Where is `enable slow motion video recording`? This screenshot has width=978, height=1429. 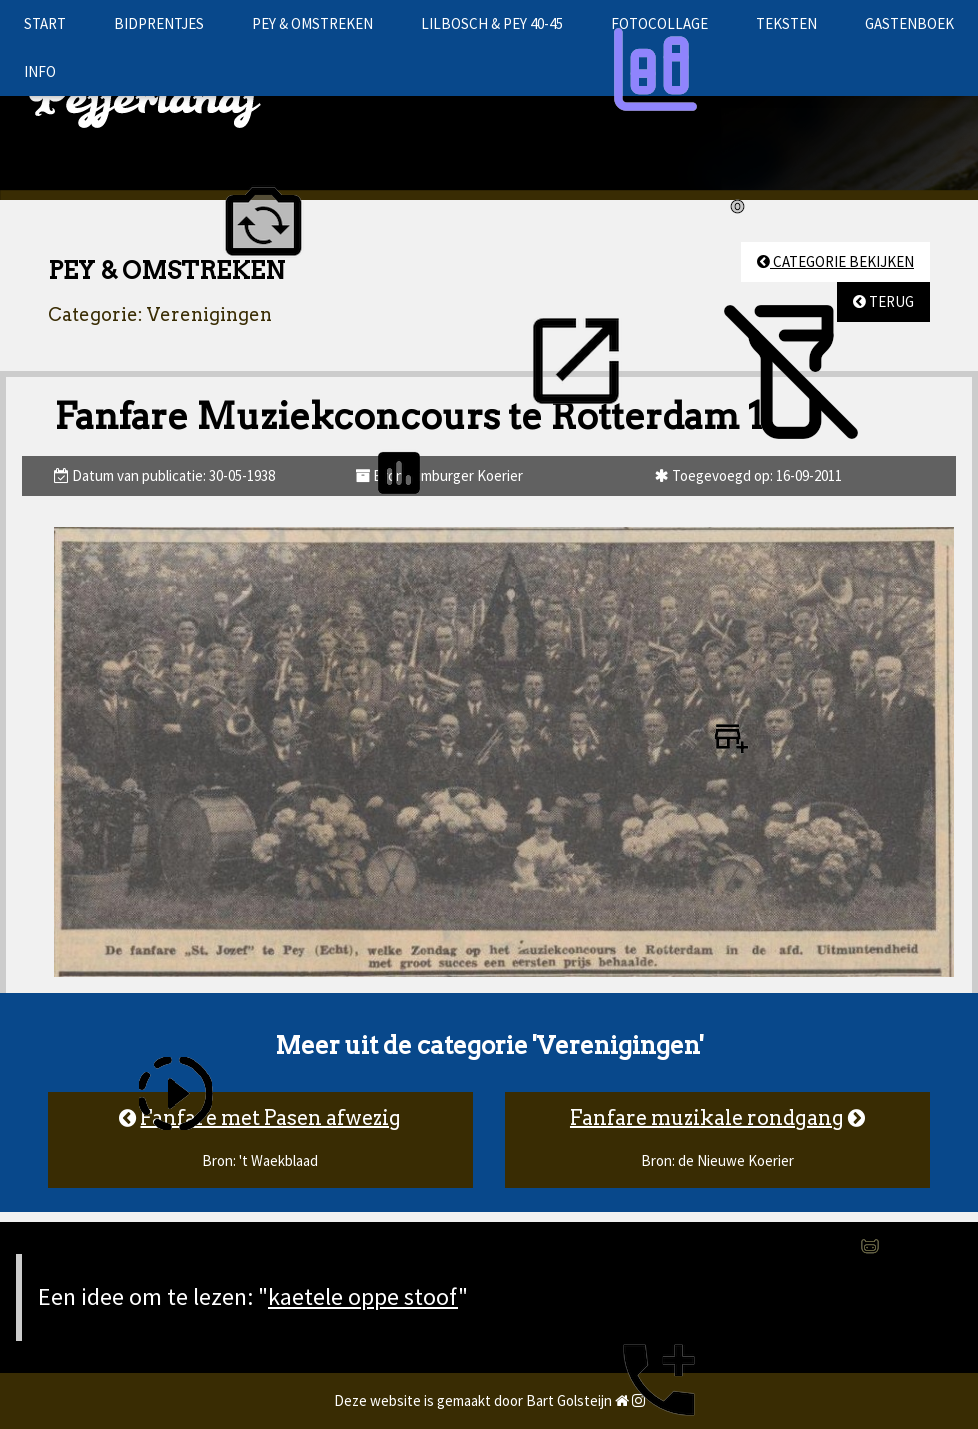 enable slow motion video recording is located at coordinates (175, 1093).